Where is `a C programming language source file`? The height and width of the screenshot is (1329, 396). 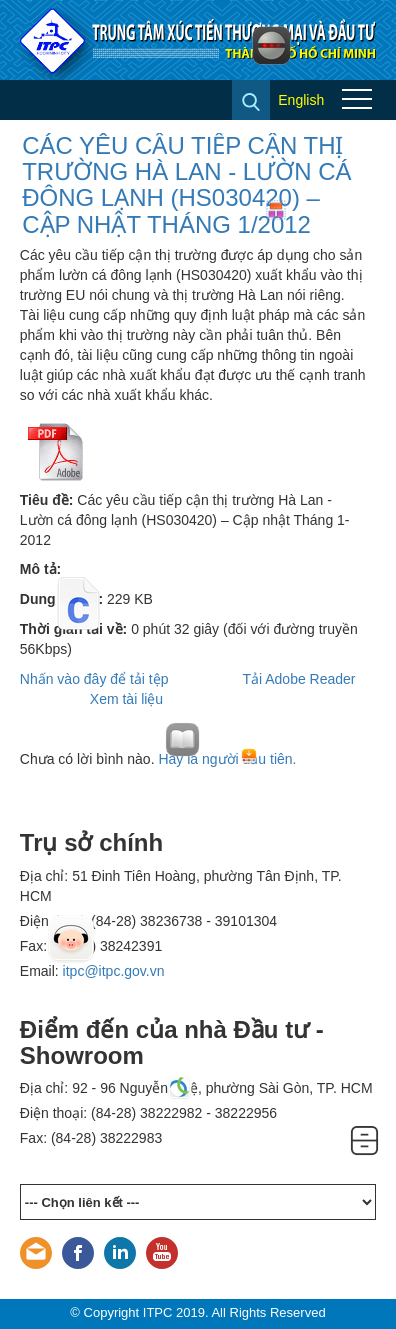
a C programming language source file is located at coordinates (78, 603).